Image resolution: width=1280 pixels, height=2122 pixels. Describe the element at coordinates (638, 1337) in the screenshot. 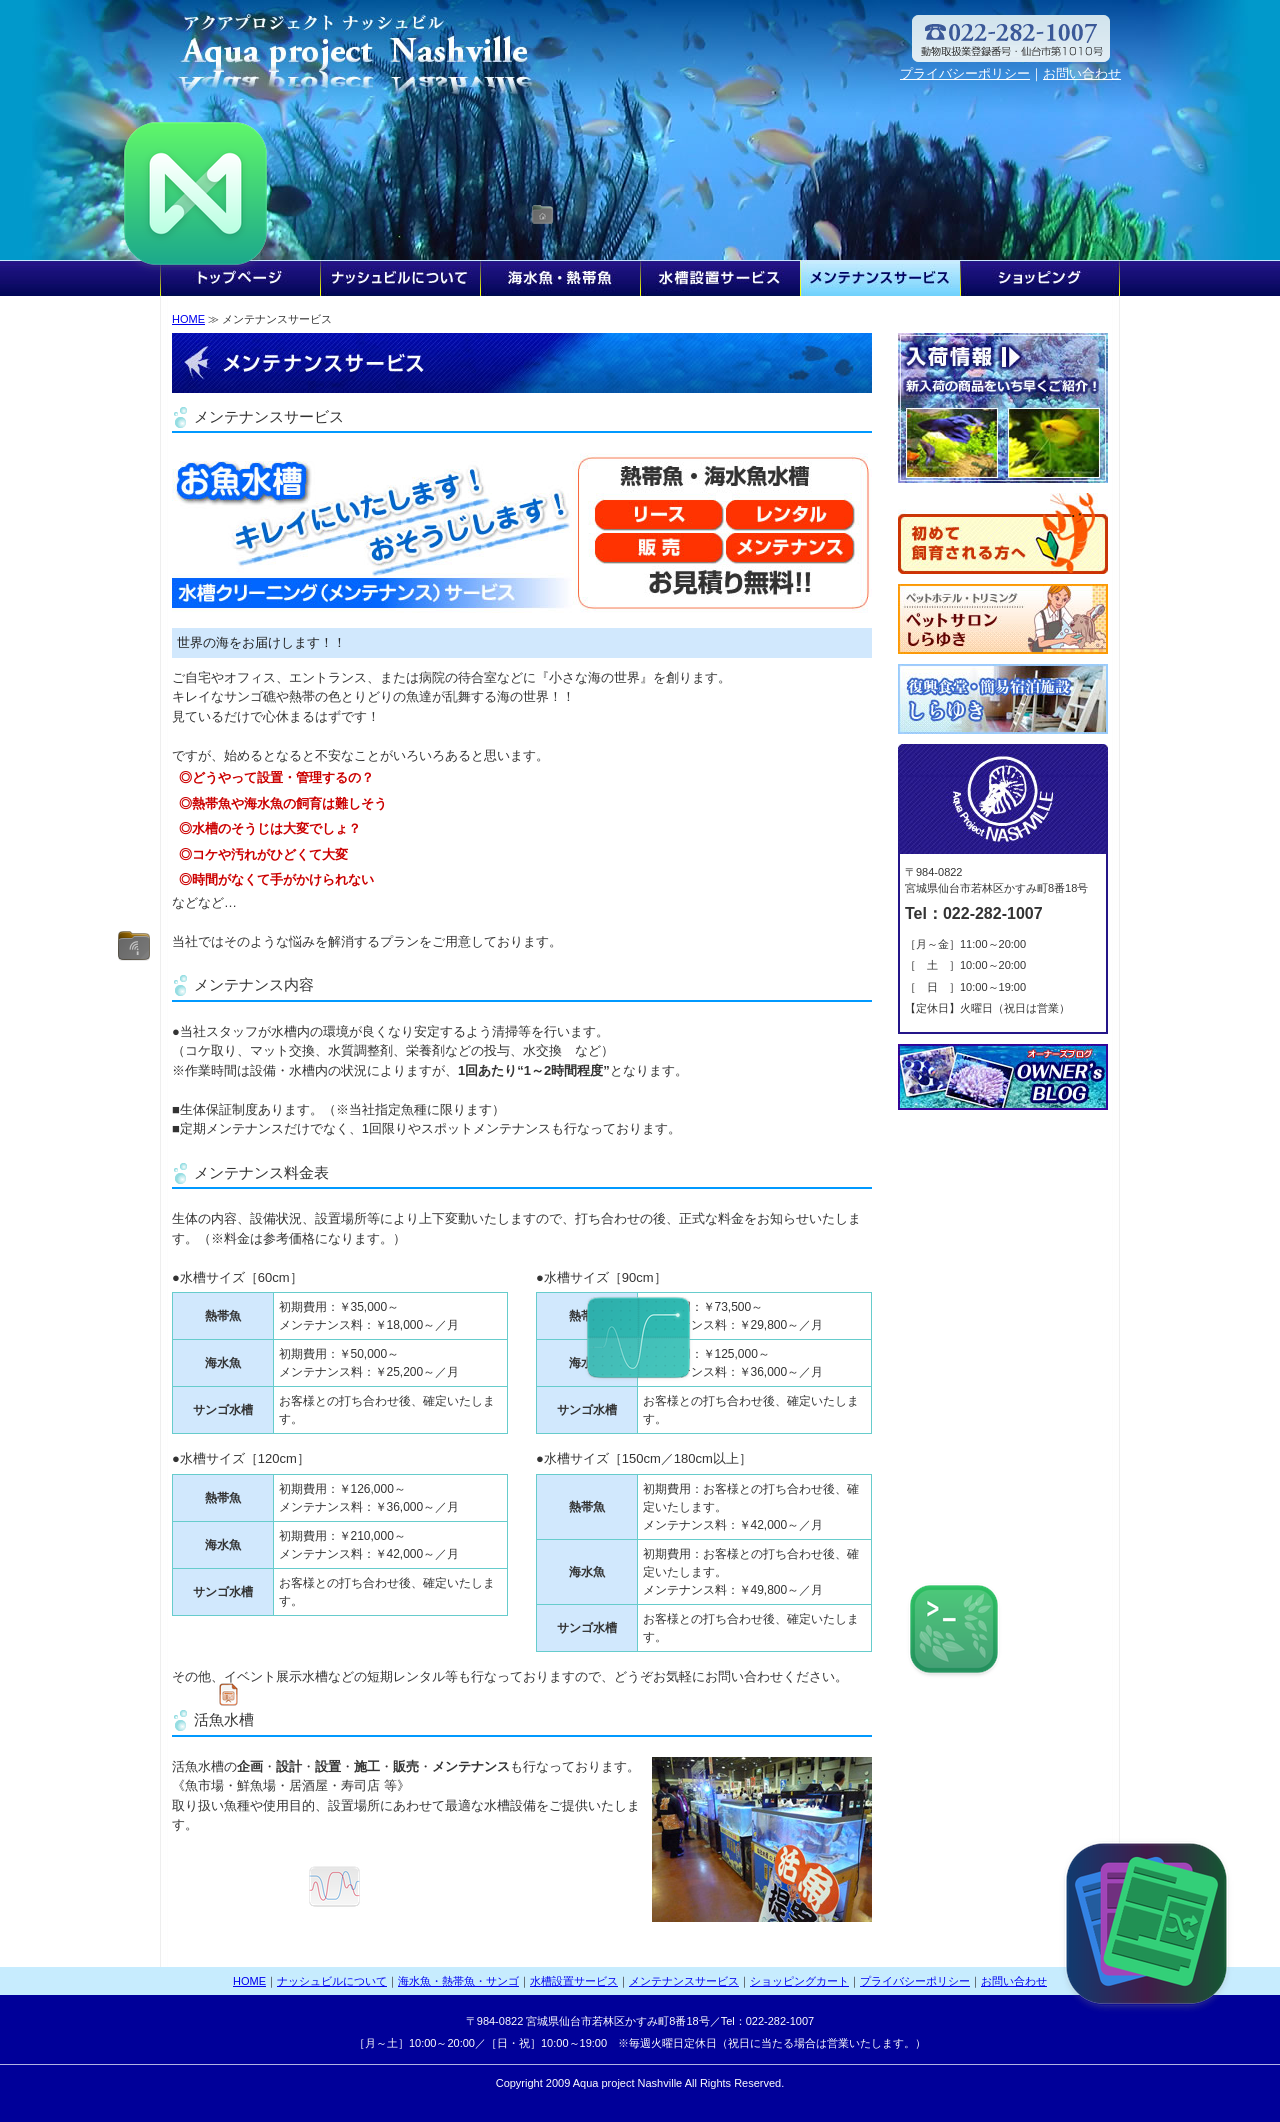

I see `open system resource monitor` at that location.